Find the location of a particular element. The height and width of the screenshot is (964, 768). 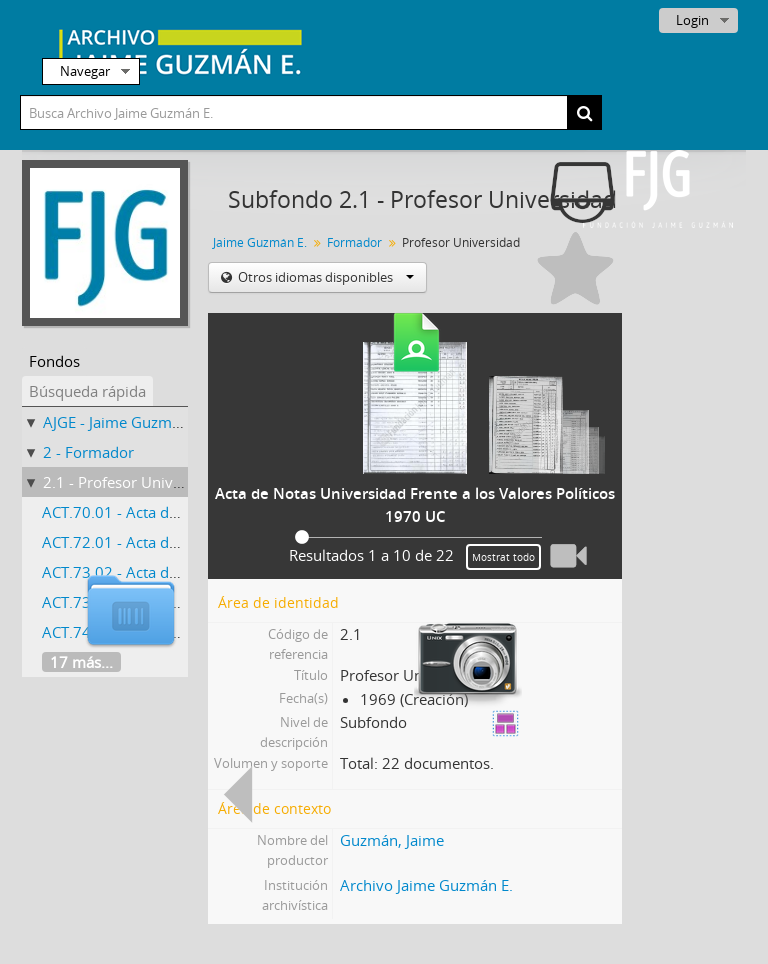

a renderdoc capture file is located at coordinates (416, 343).